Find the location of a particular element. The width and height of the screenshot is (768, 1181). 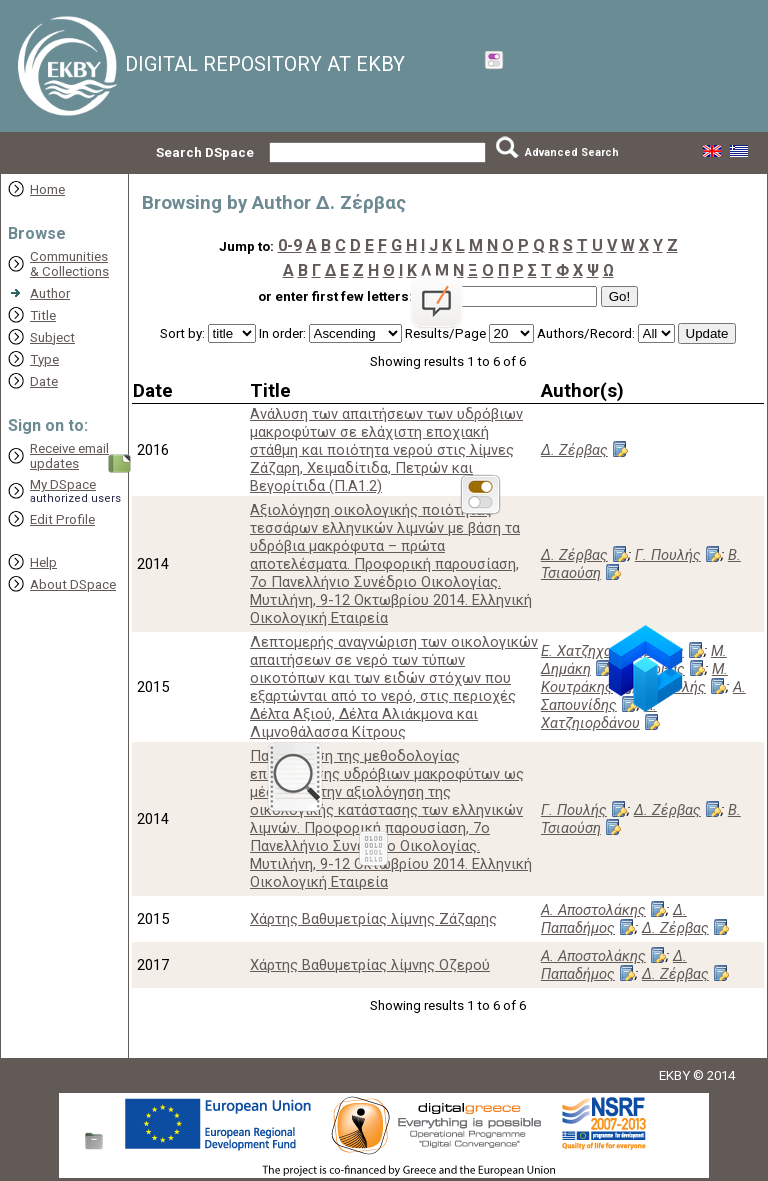

open gnome tweaks settings is located at coordinates (480, 494).